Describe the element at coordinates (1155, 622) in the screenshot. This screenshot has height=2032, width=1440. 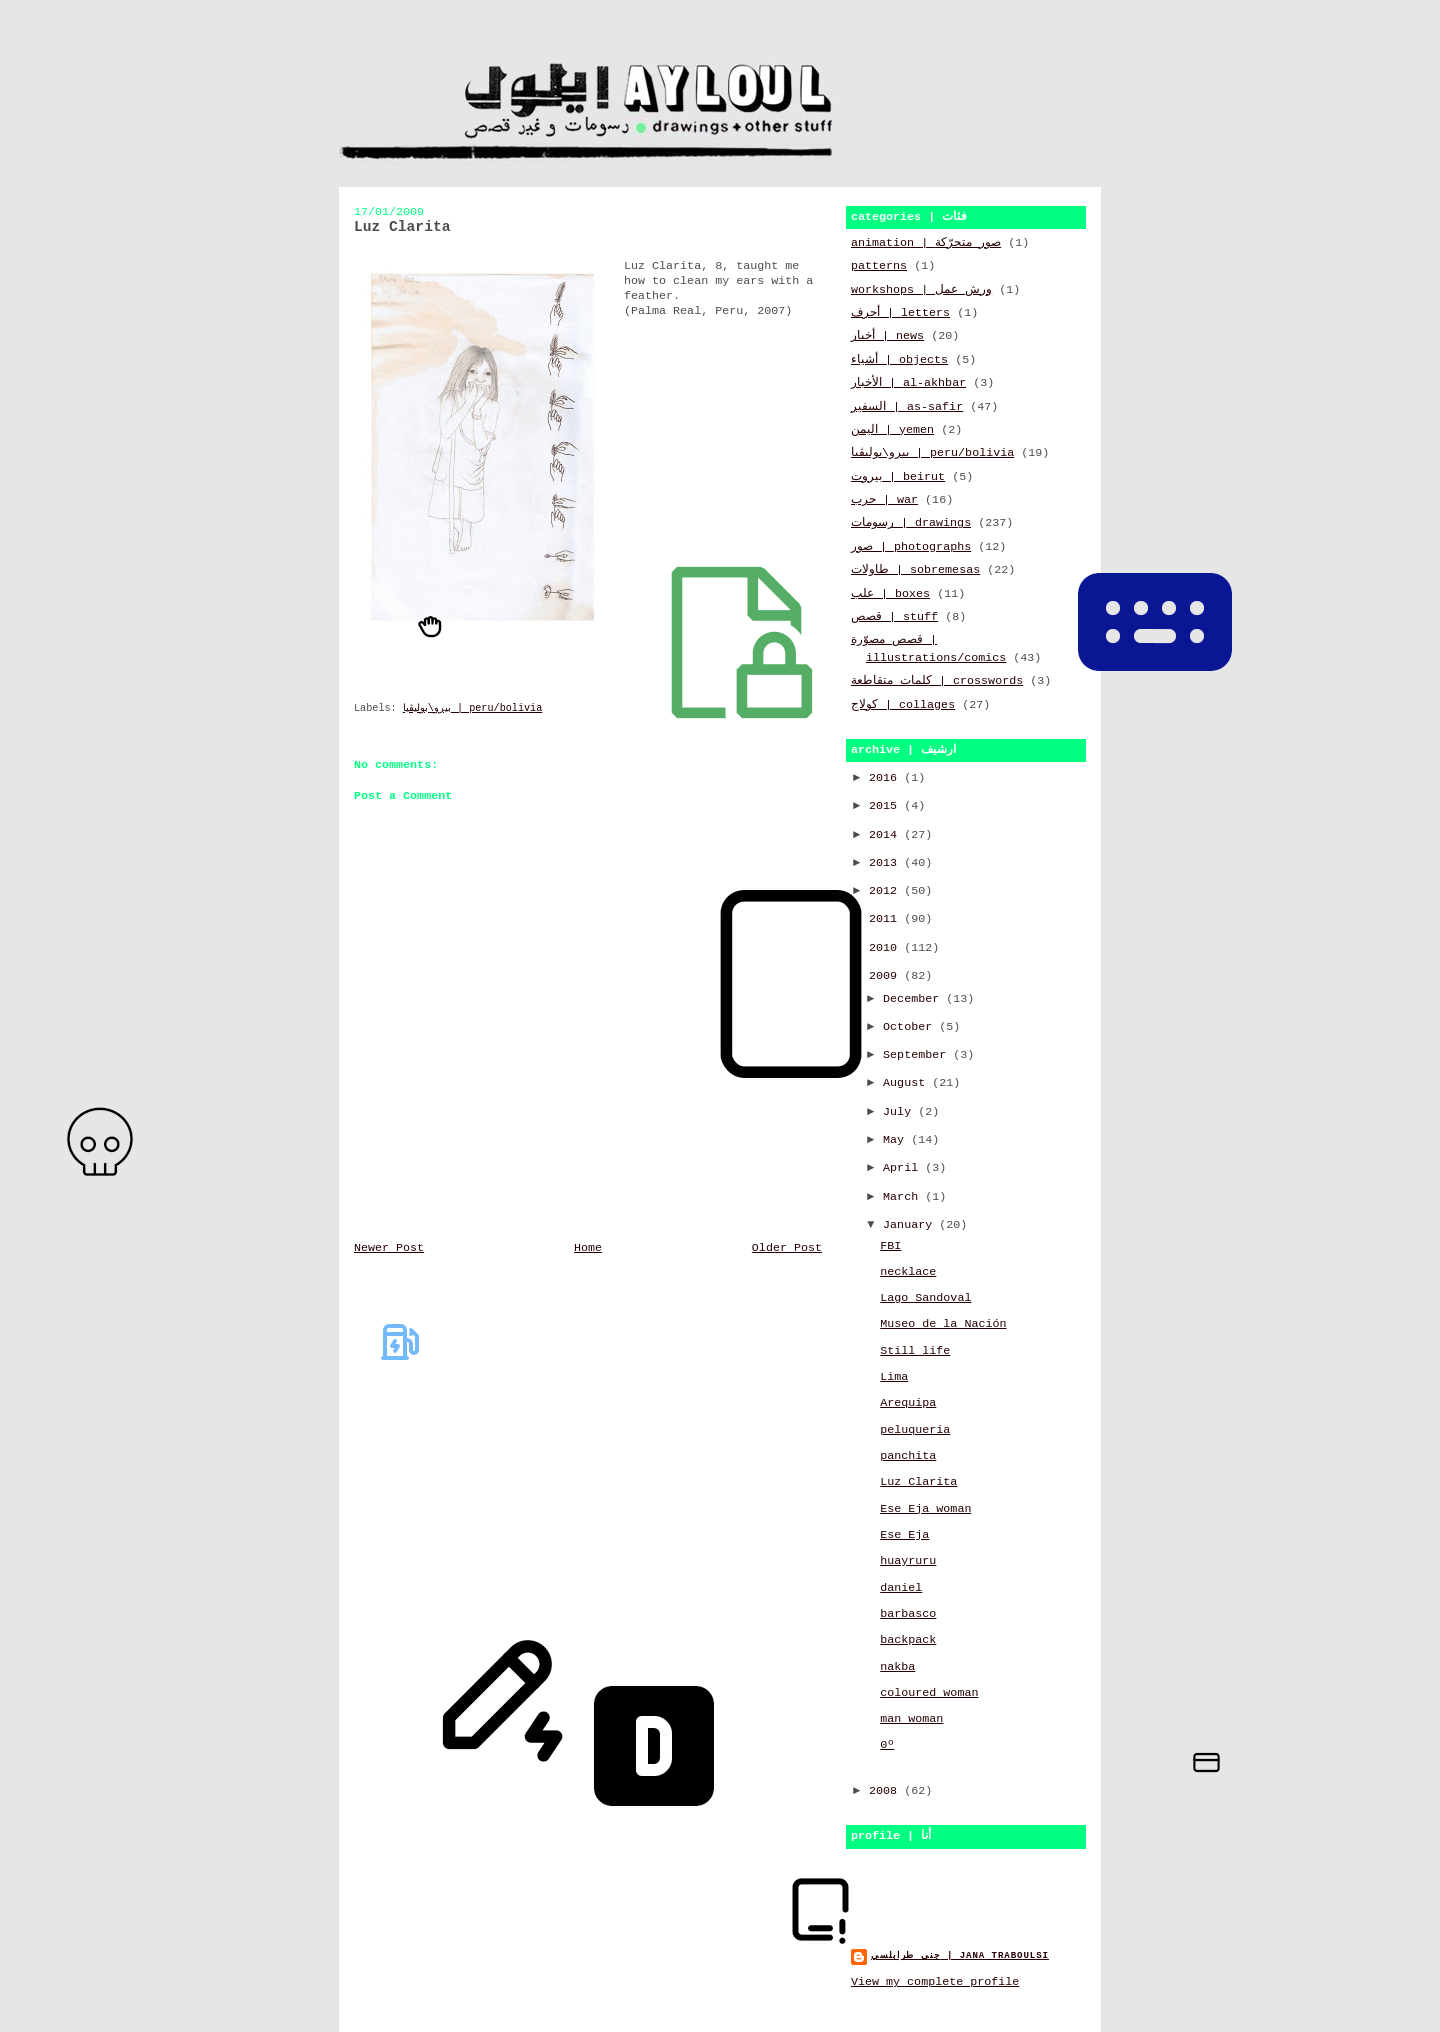
I see `open the on-screen keyboard` at that location.